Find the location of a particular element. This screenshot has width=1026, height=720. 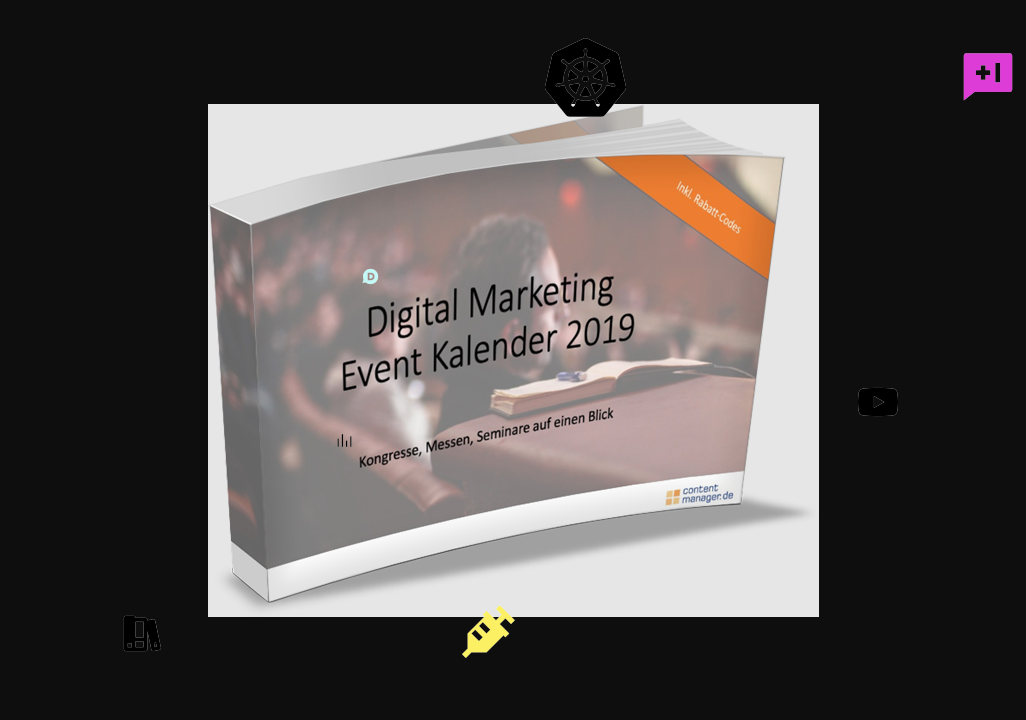

access medical or vaccination records is located at coordinates (489, 631).